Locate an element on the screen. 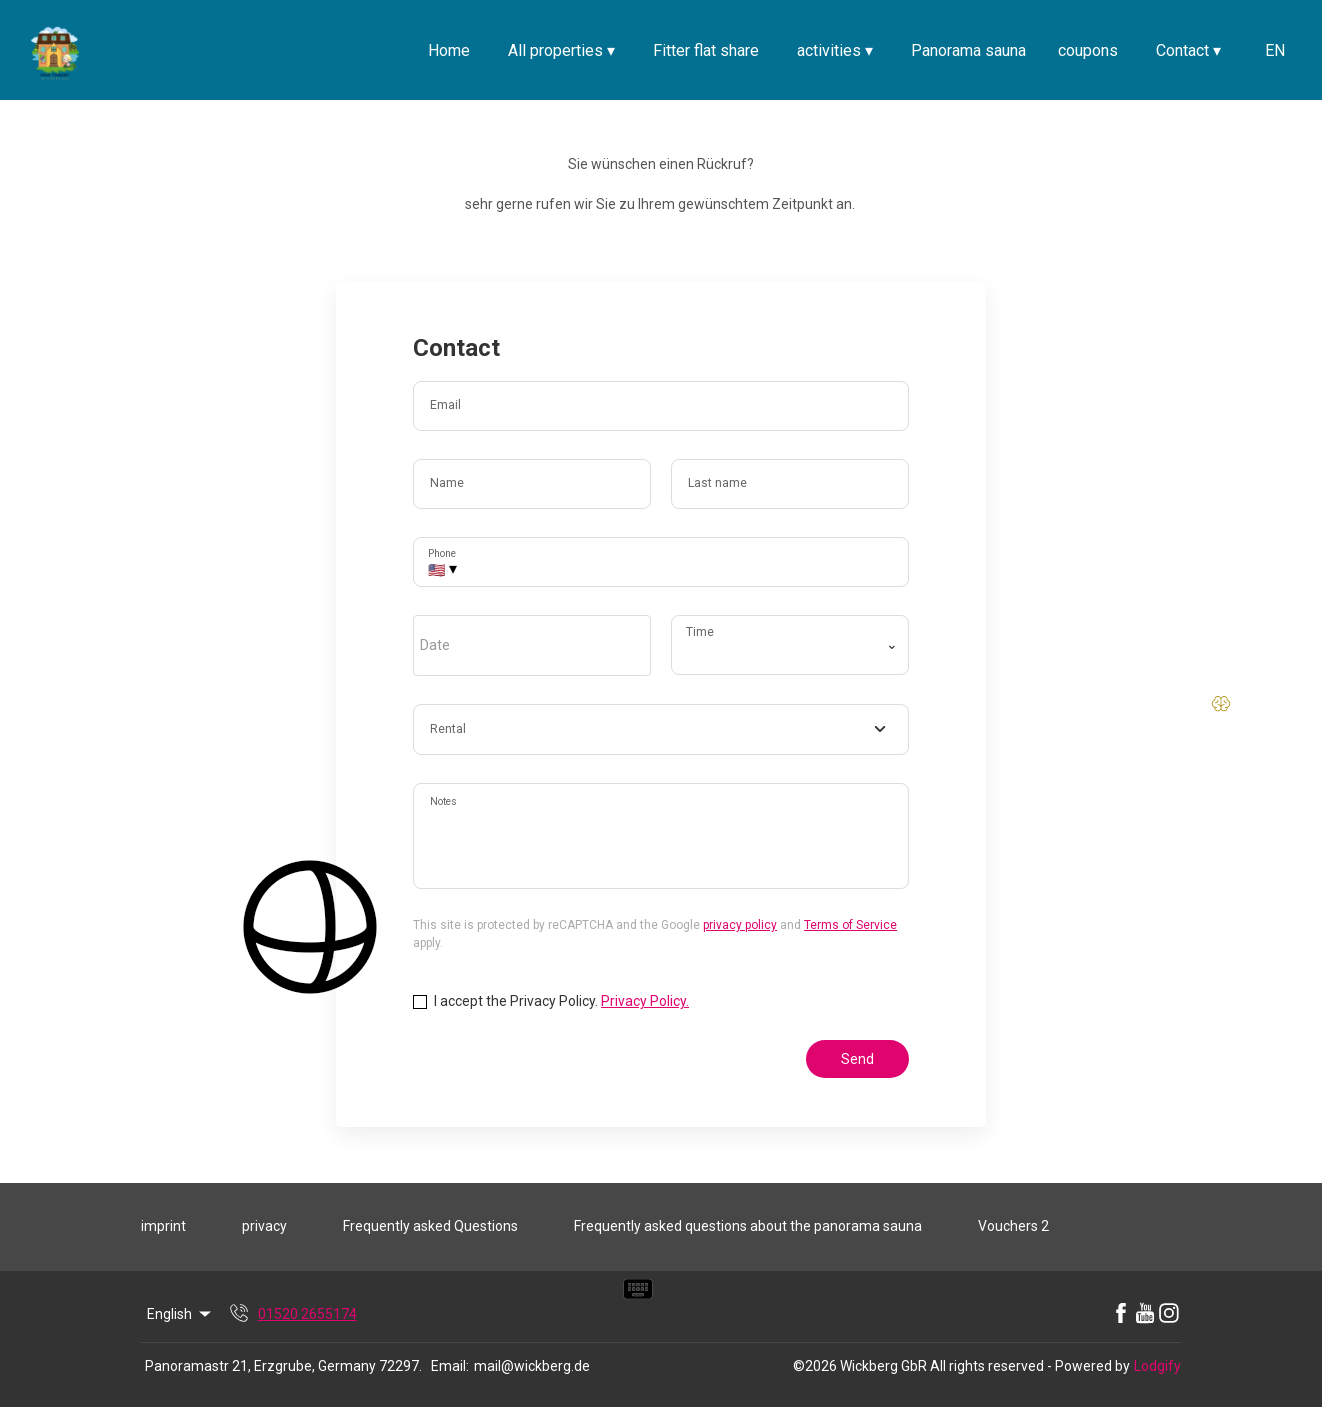 This screenshot has height=1407, width=1322. open the on-screen keyboard is located at coordinates (638, 1289).